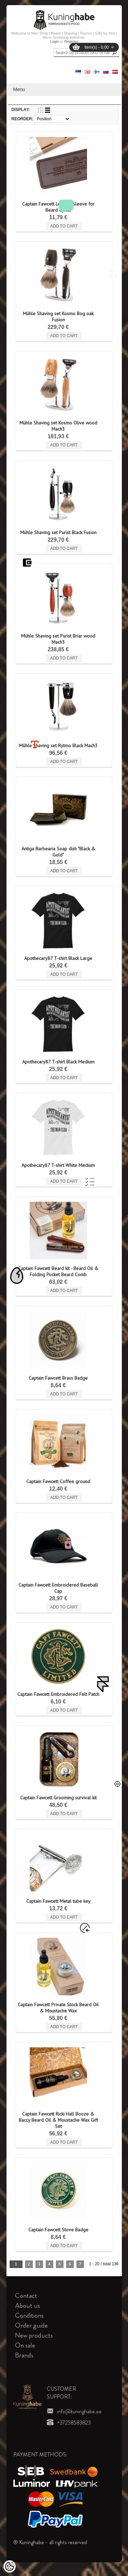 This screenshot has height=2576, width=128. Describe the element at coordinates (35, 744) in the screenshot. I see `format text or change font style` at that location.